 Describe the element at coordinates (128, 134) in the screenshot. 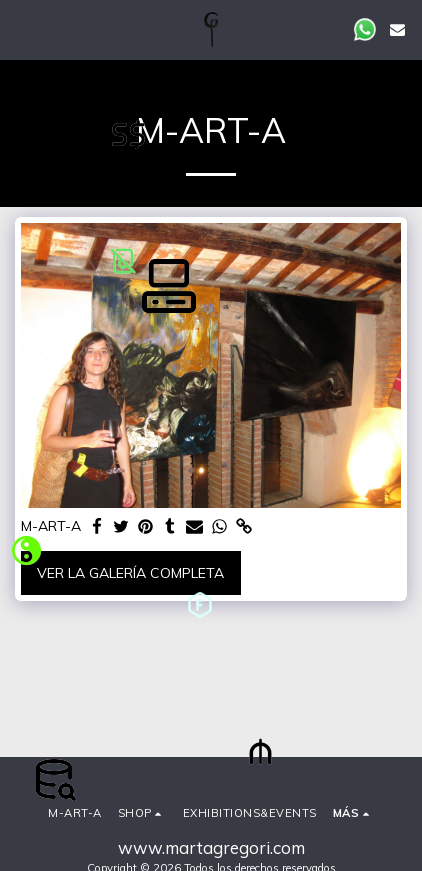

I see `indicates singapore dollar currency` at that location.